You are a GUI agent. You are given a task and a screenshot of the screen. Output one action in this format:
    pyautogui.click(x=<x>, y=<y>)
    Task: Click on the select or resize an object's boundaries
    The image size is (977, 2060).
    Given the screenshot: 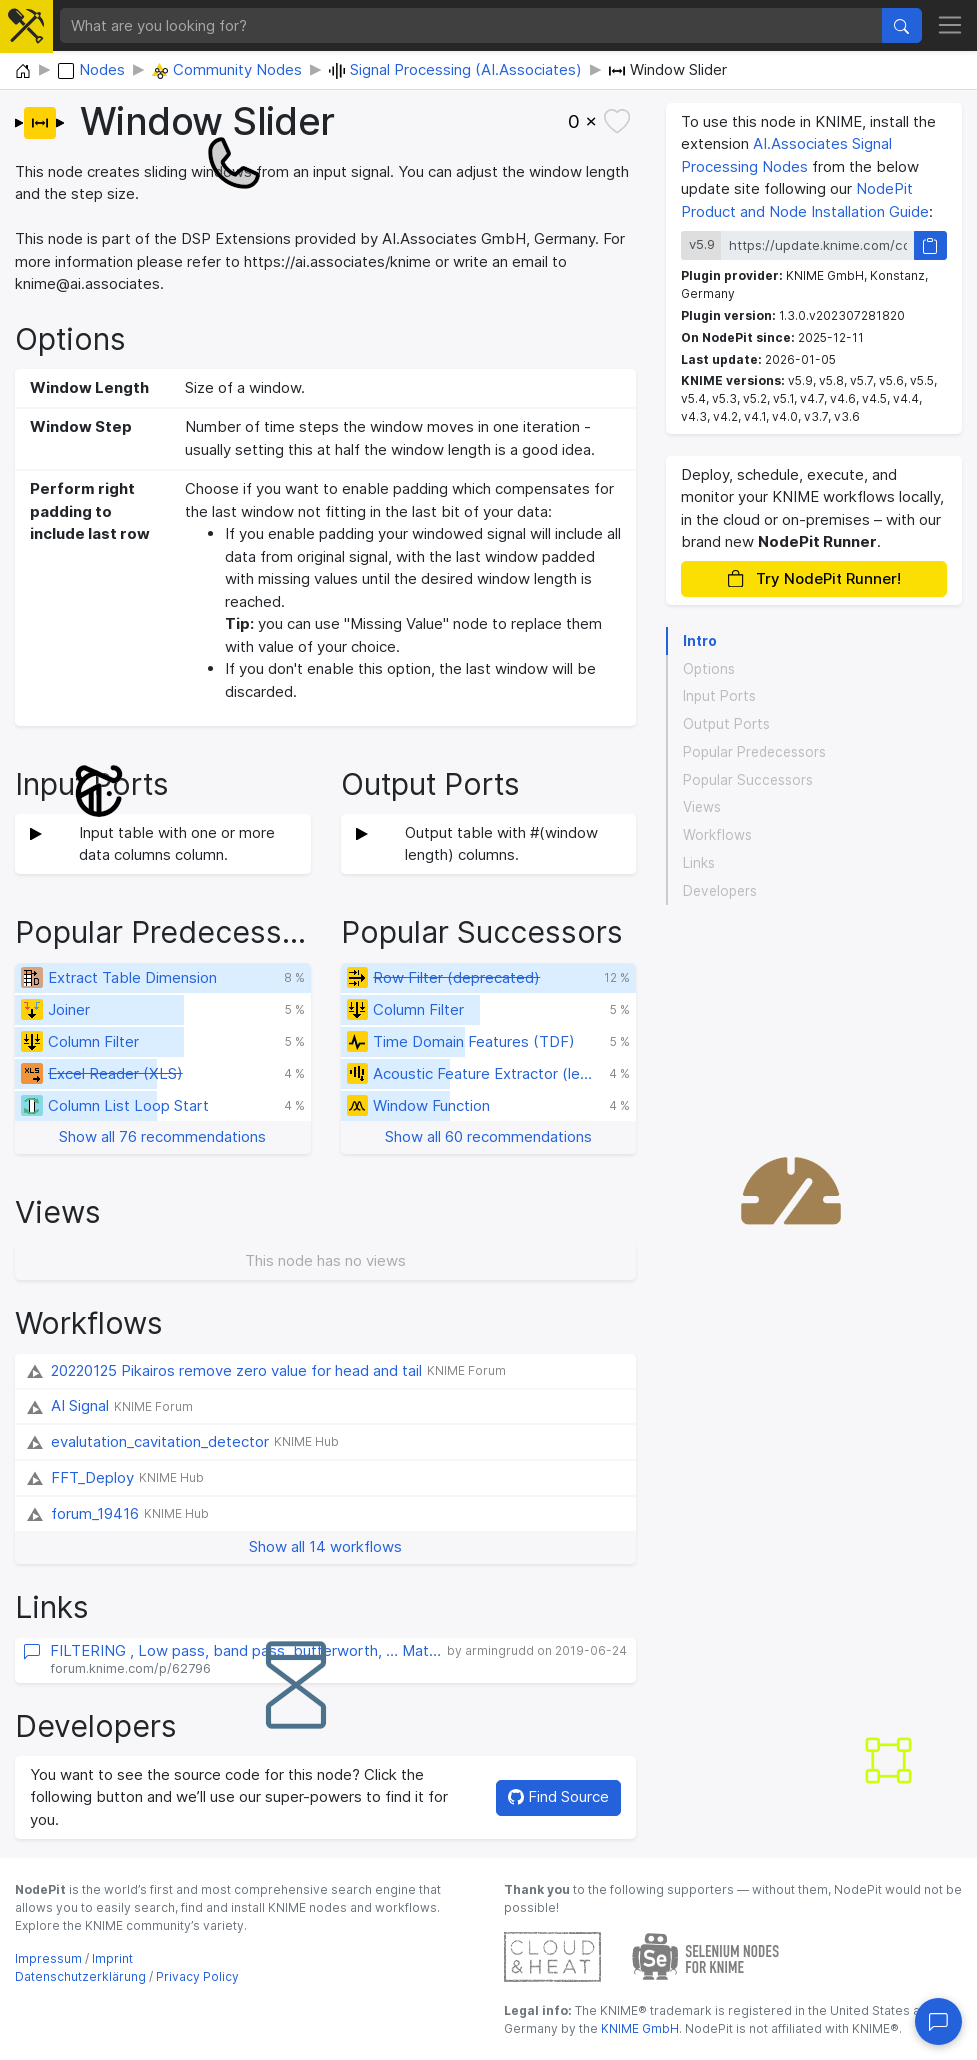 What is the action you would take?
    pyautogui.click(x=888, y=1760)
    